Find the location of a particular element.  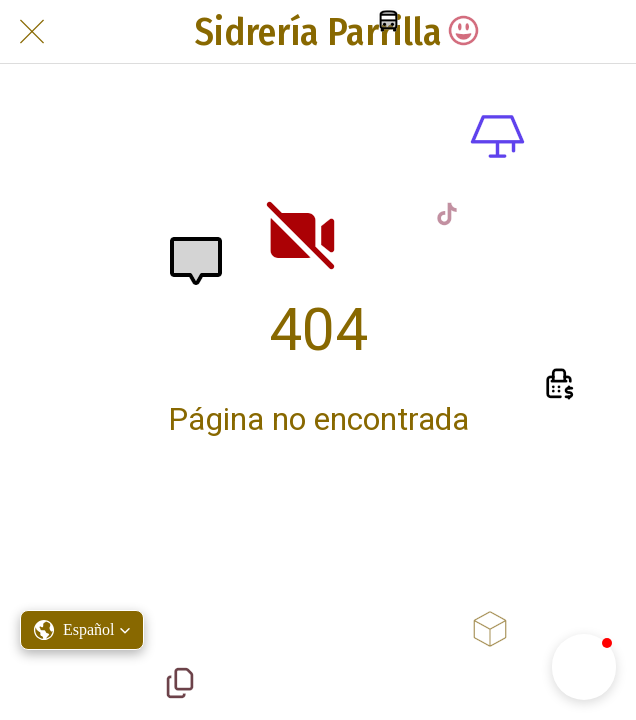

add an emoji or reaction to a message is located at coordinates (463, 30).